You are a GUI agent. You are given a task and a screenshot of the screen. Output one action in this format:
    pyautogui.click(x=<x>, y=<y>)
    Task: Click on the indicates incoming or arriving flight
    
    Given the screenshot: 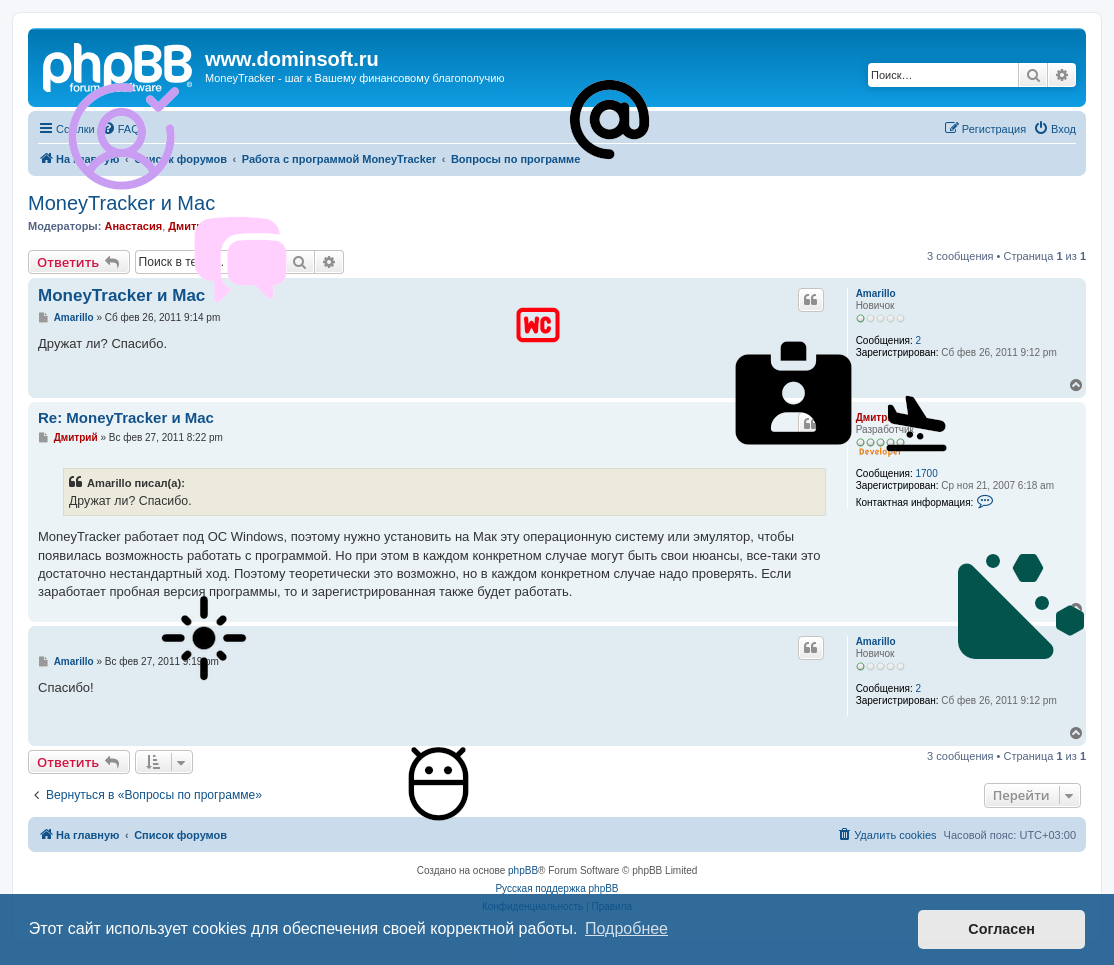 What is the action you would take?
    pyautogui.click(x=916, y=424)
    